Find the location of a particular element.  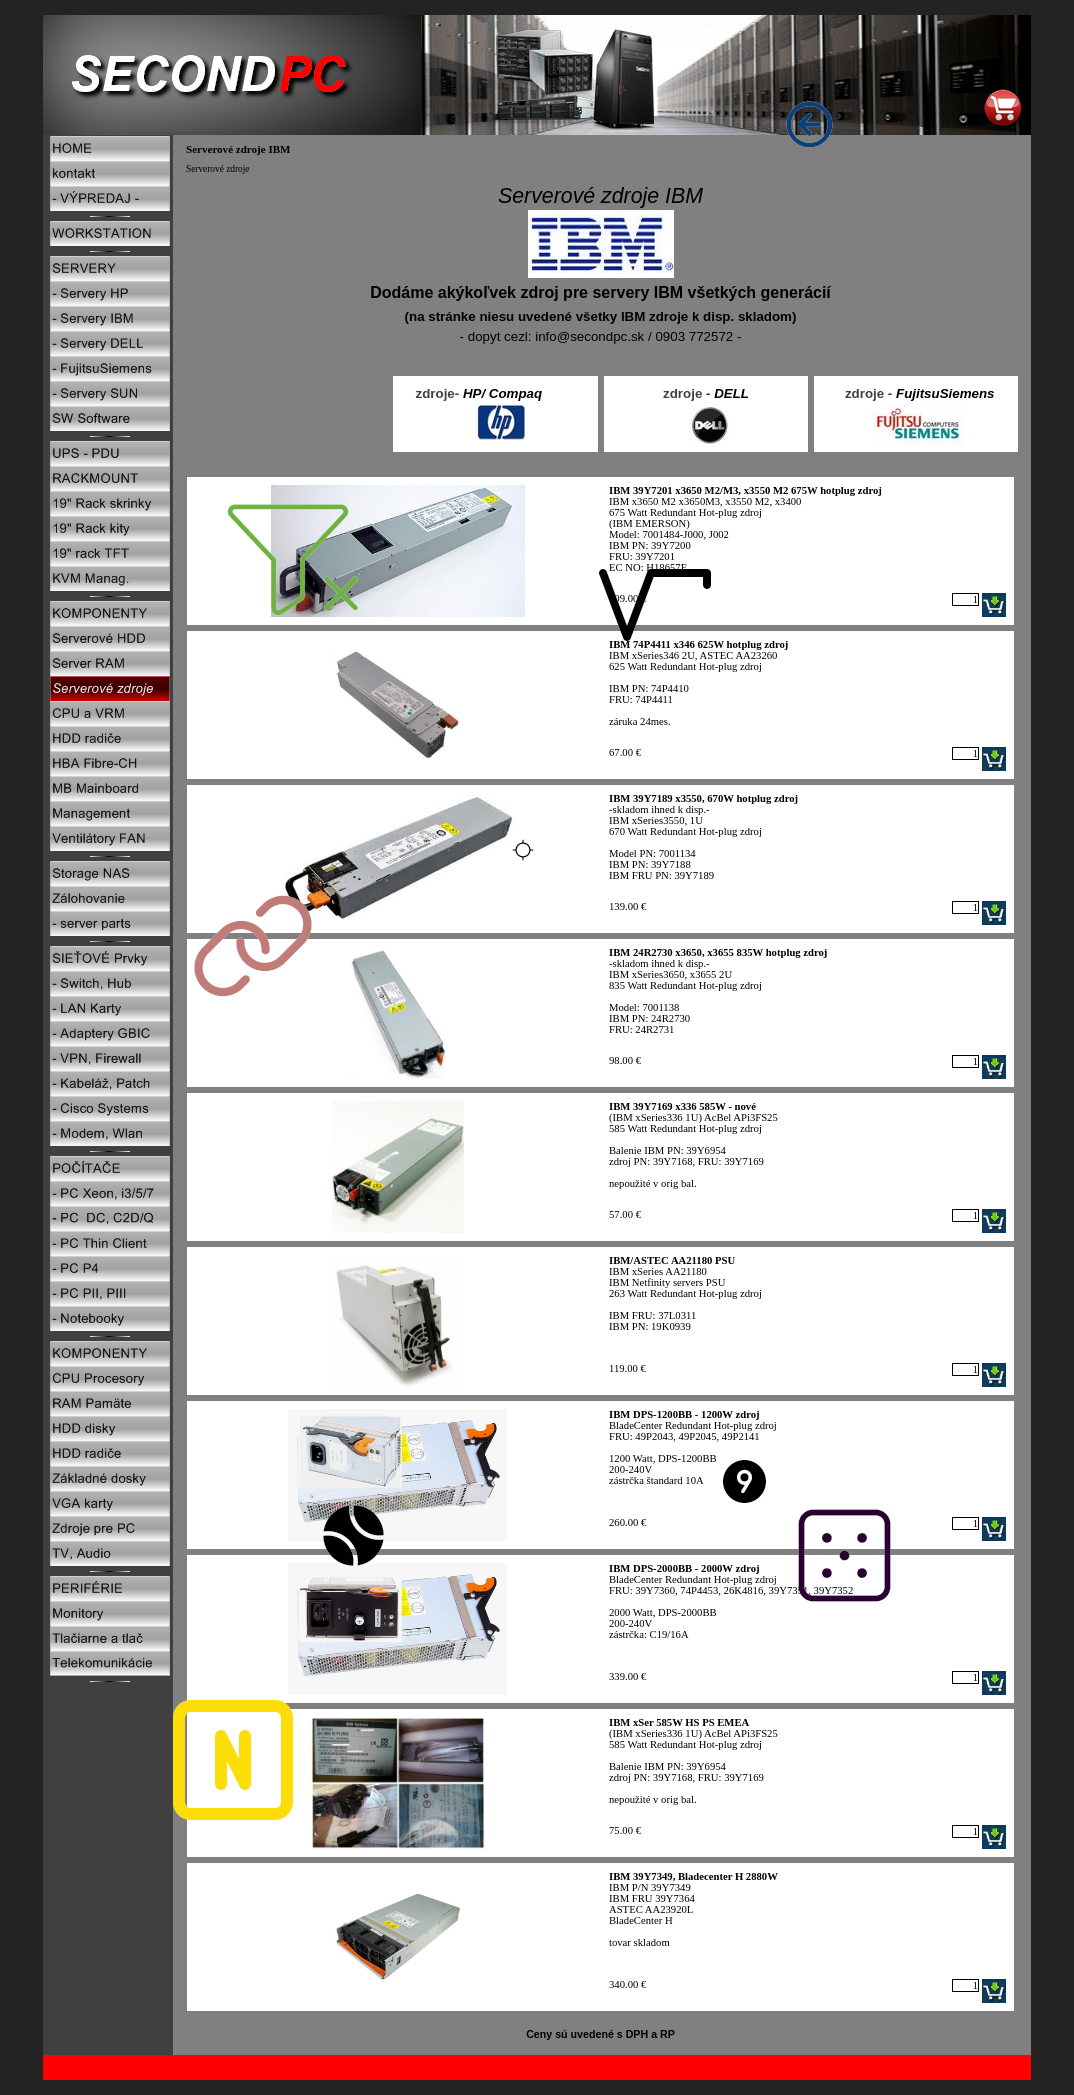

access tennis or sports-related features is located at coordinates (353, 1535).